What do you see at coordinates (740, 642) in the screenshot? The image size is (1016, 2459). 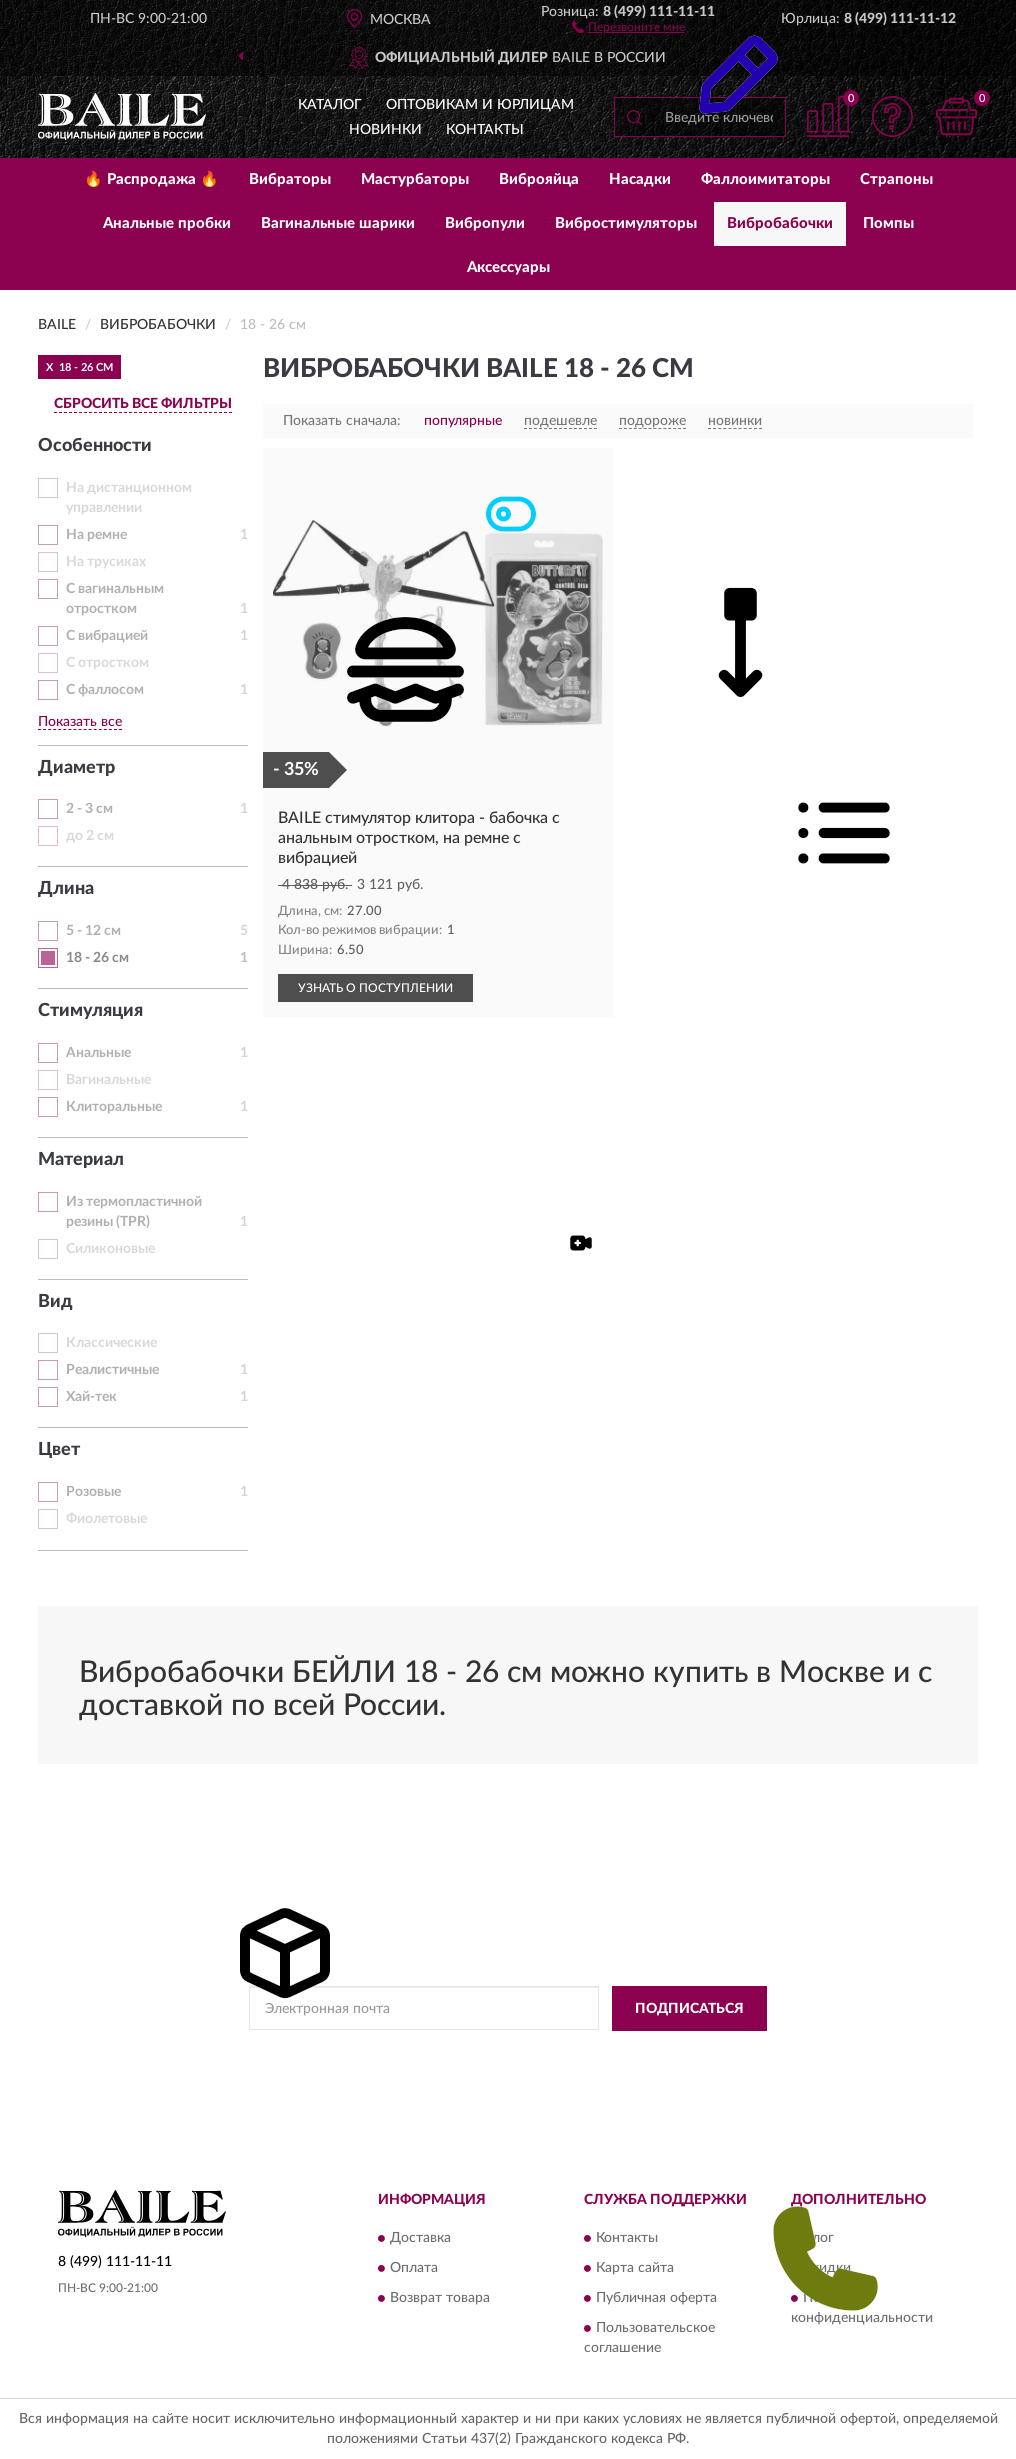 I see `download or save content` at bounding box center [740, 642].